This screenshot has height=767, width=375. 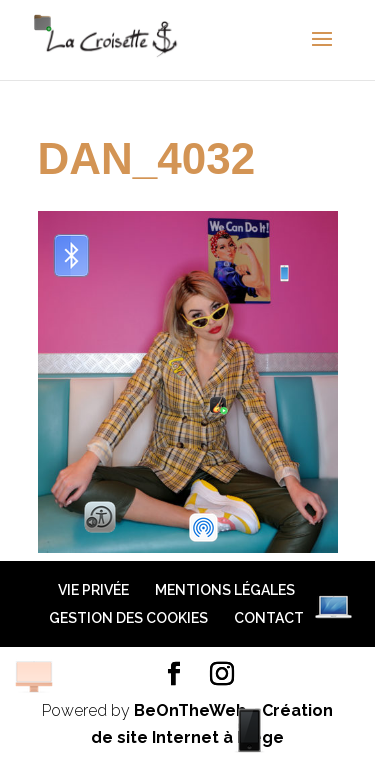 What do you see at coordinates (42, 22) in the screenshot?
I see `create a new folder` at bounding box center [42, 22].